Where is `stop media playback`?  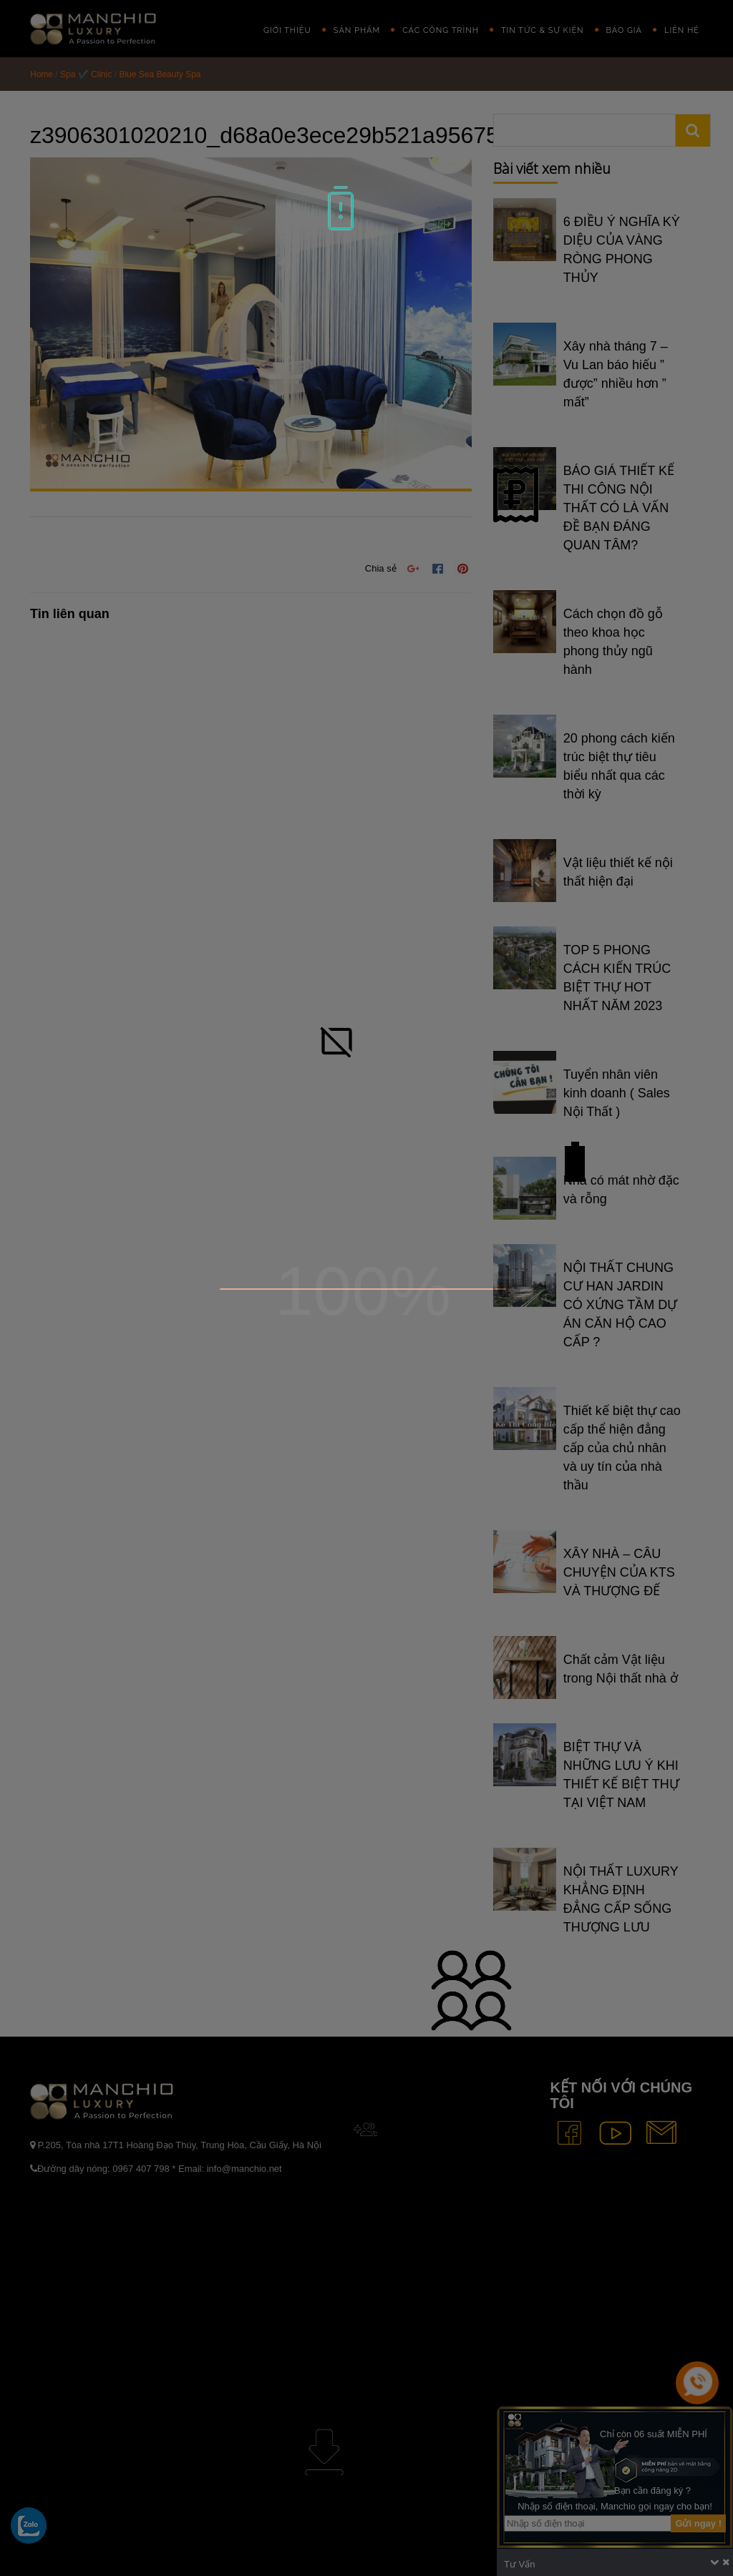
stop media playback is located at coordinates (51, 2398).